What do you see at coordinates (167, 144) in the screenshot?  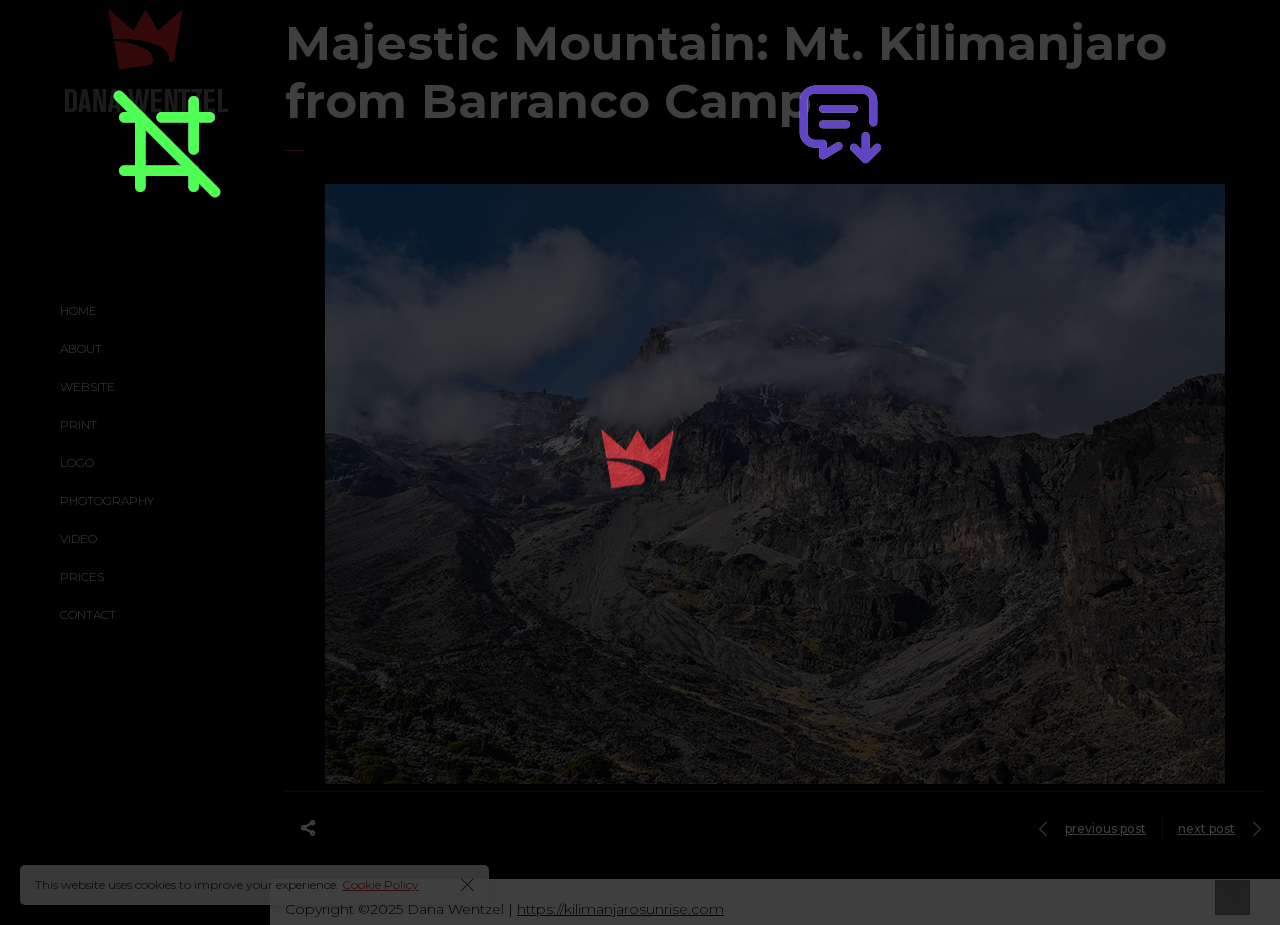 I see `disable frame or crop boundaries` at bounding box center [167, 144].